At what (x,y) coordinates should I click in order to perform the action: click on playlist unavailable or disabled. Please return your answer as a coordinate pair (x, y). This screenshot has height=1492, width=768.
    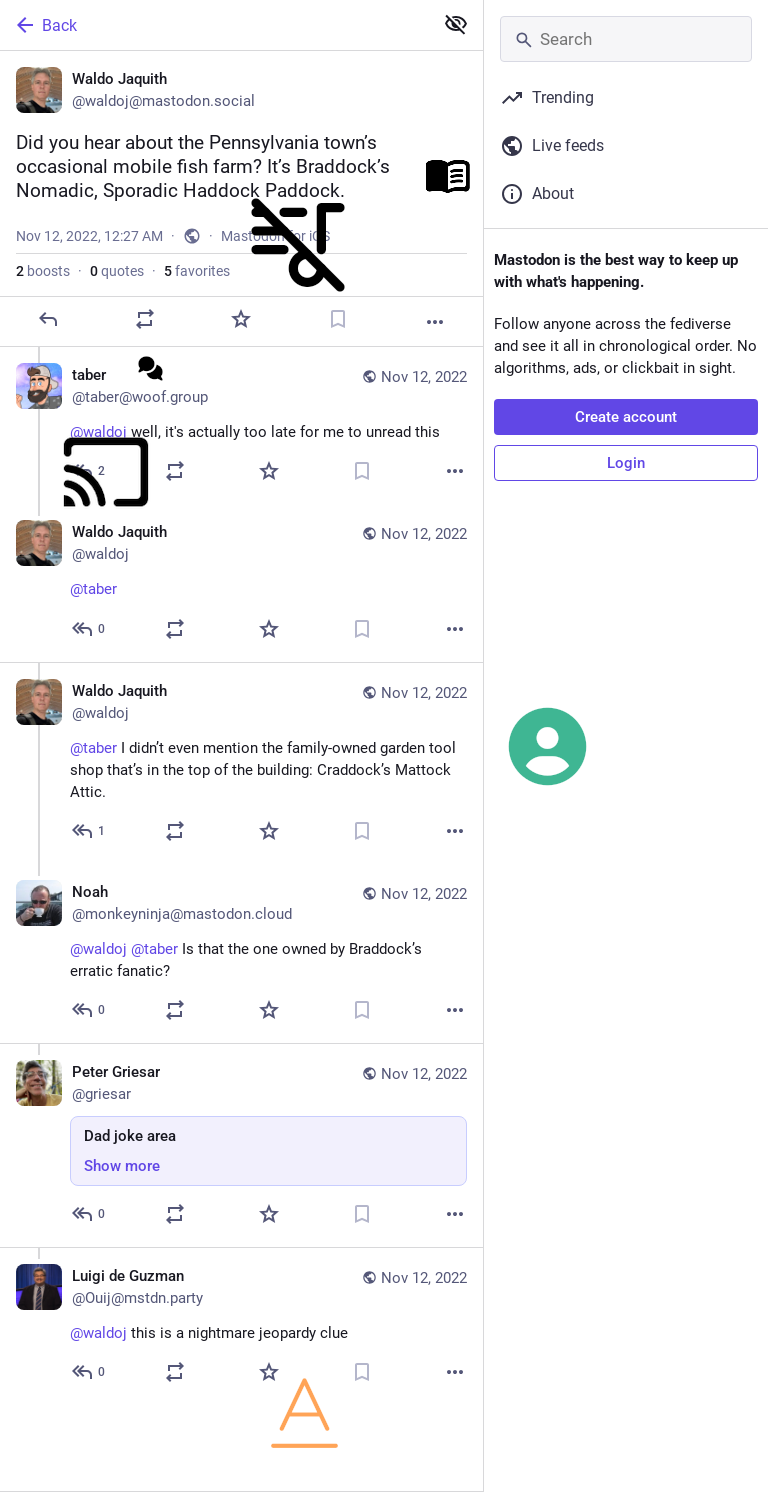
    Looking at the image, I should click on (298, 245).